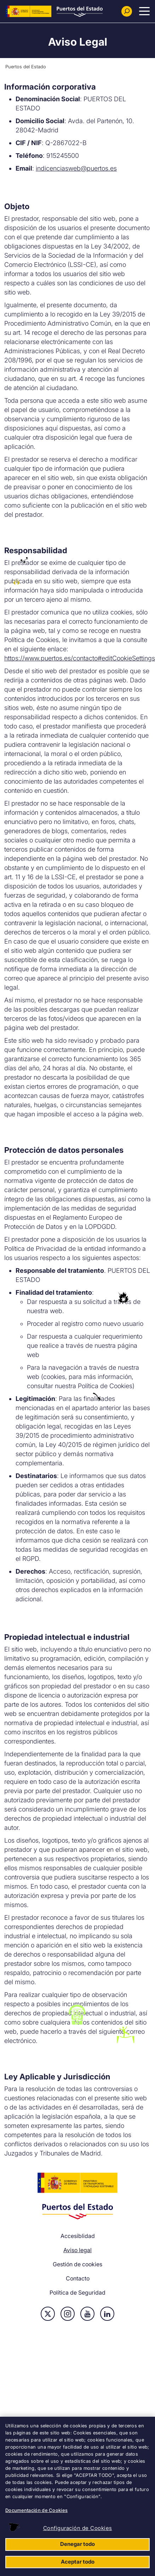 The width and height of the screenshot is (155, 2576). Describe the element at coordinates (97, 1396) in the screenshot. I see `select utensil or cutlery option` at that location.